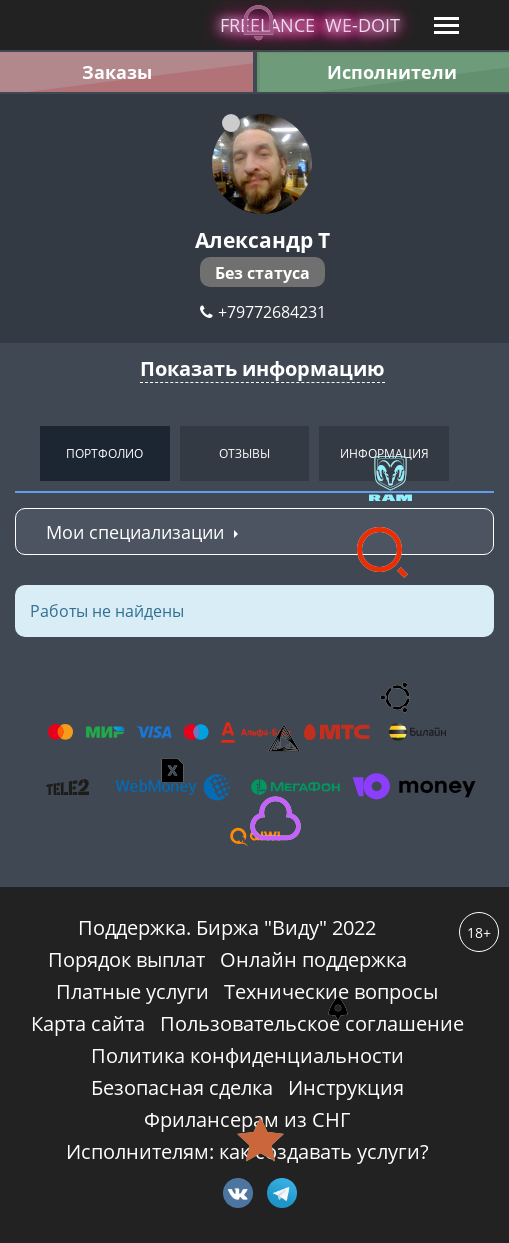 The image size is (509, 1243). I want to click on indicates cloudy weather conditions, so click(275, 819).